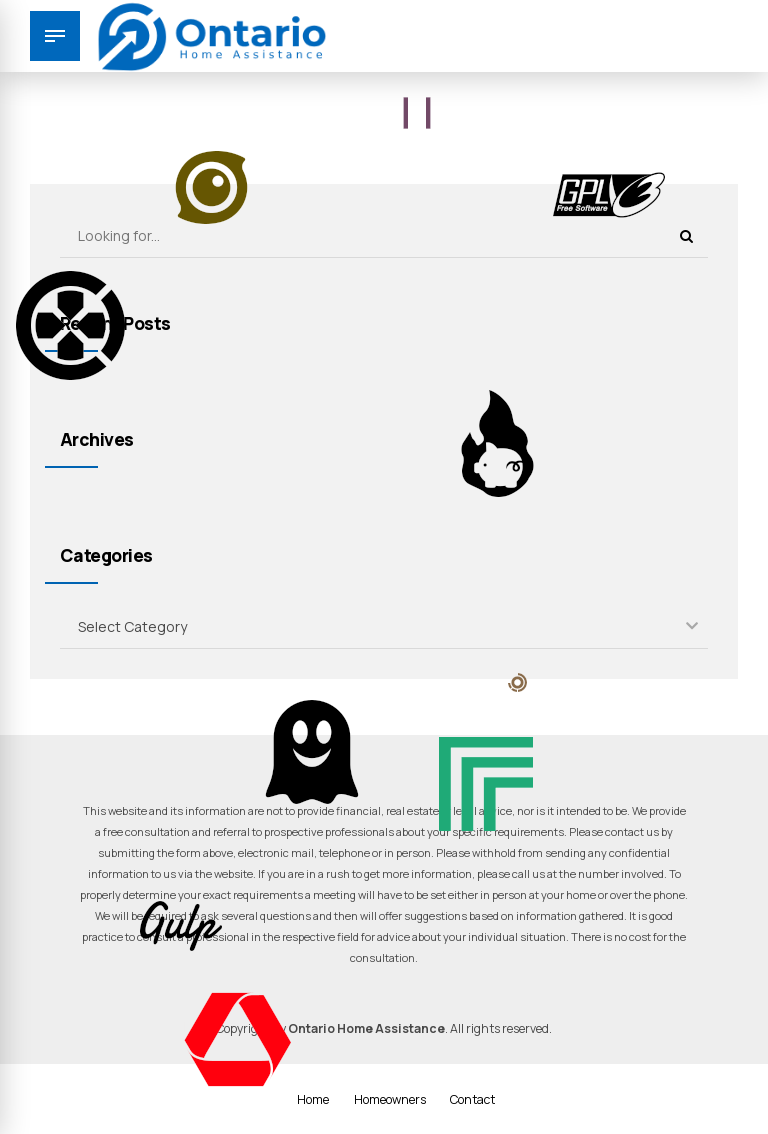 This screenshot has height=1134, width=768. I want to click on open Firefly III personal finance manager, so click(497, 443).